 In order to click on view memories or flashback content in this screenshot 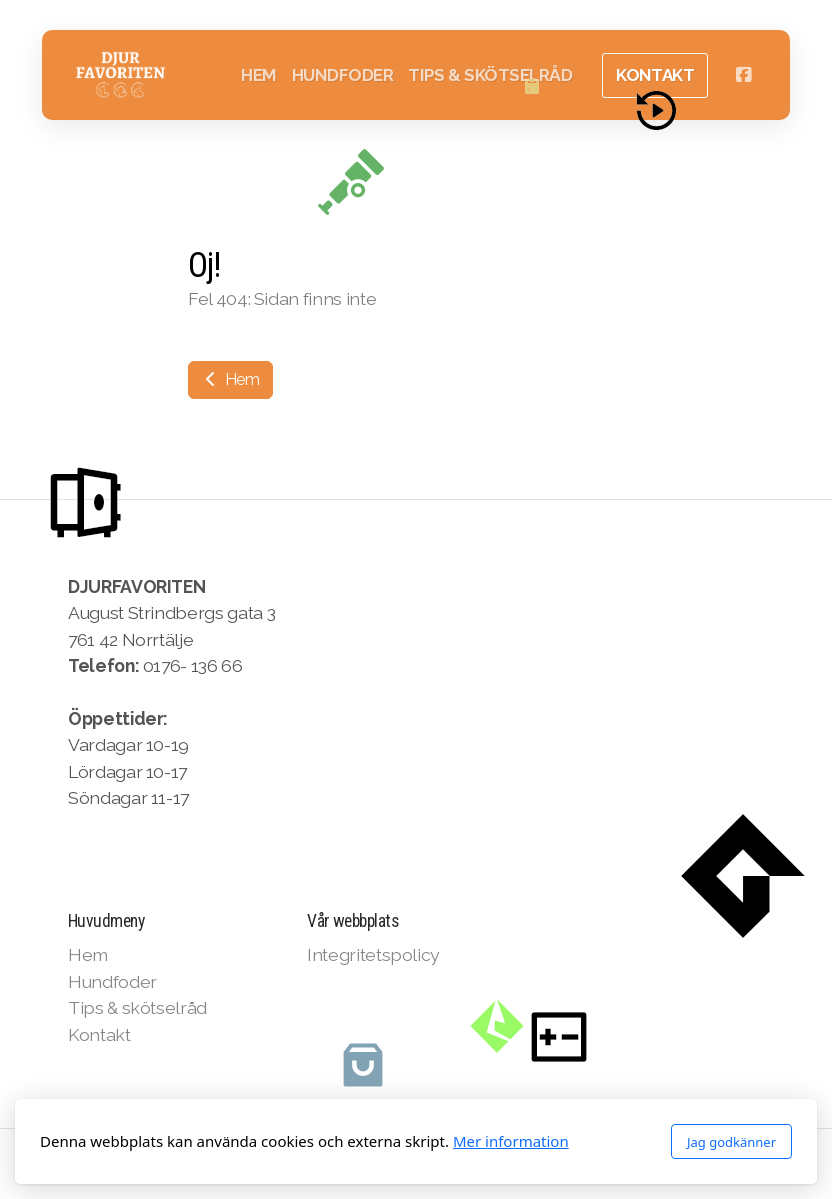, I will do `click(656, 110)`.